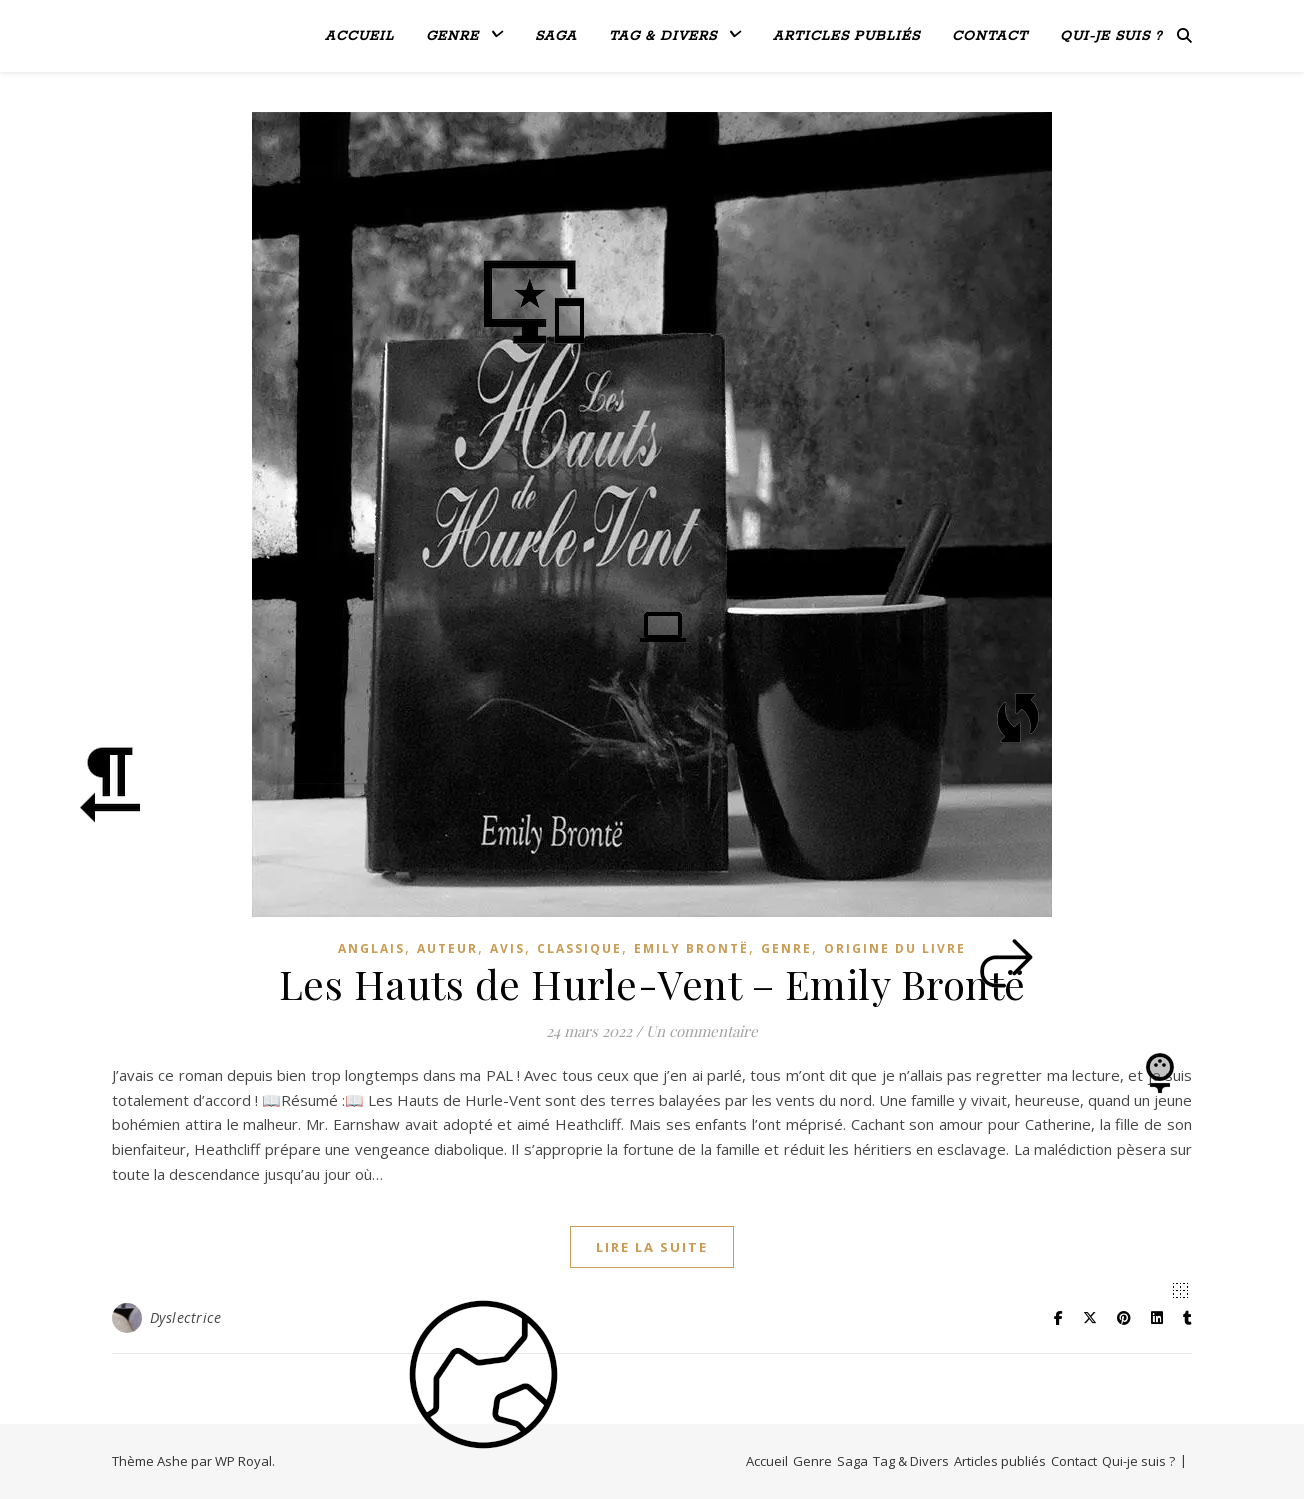  I want to click on access golf sports content or scores, so click(1160, 1073).